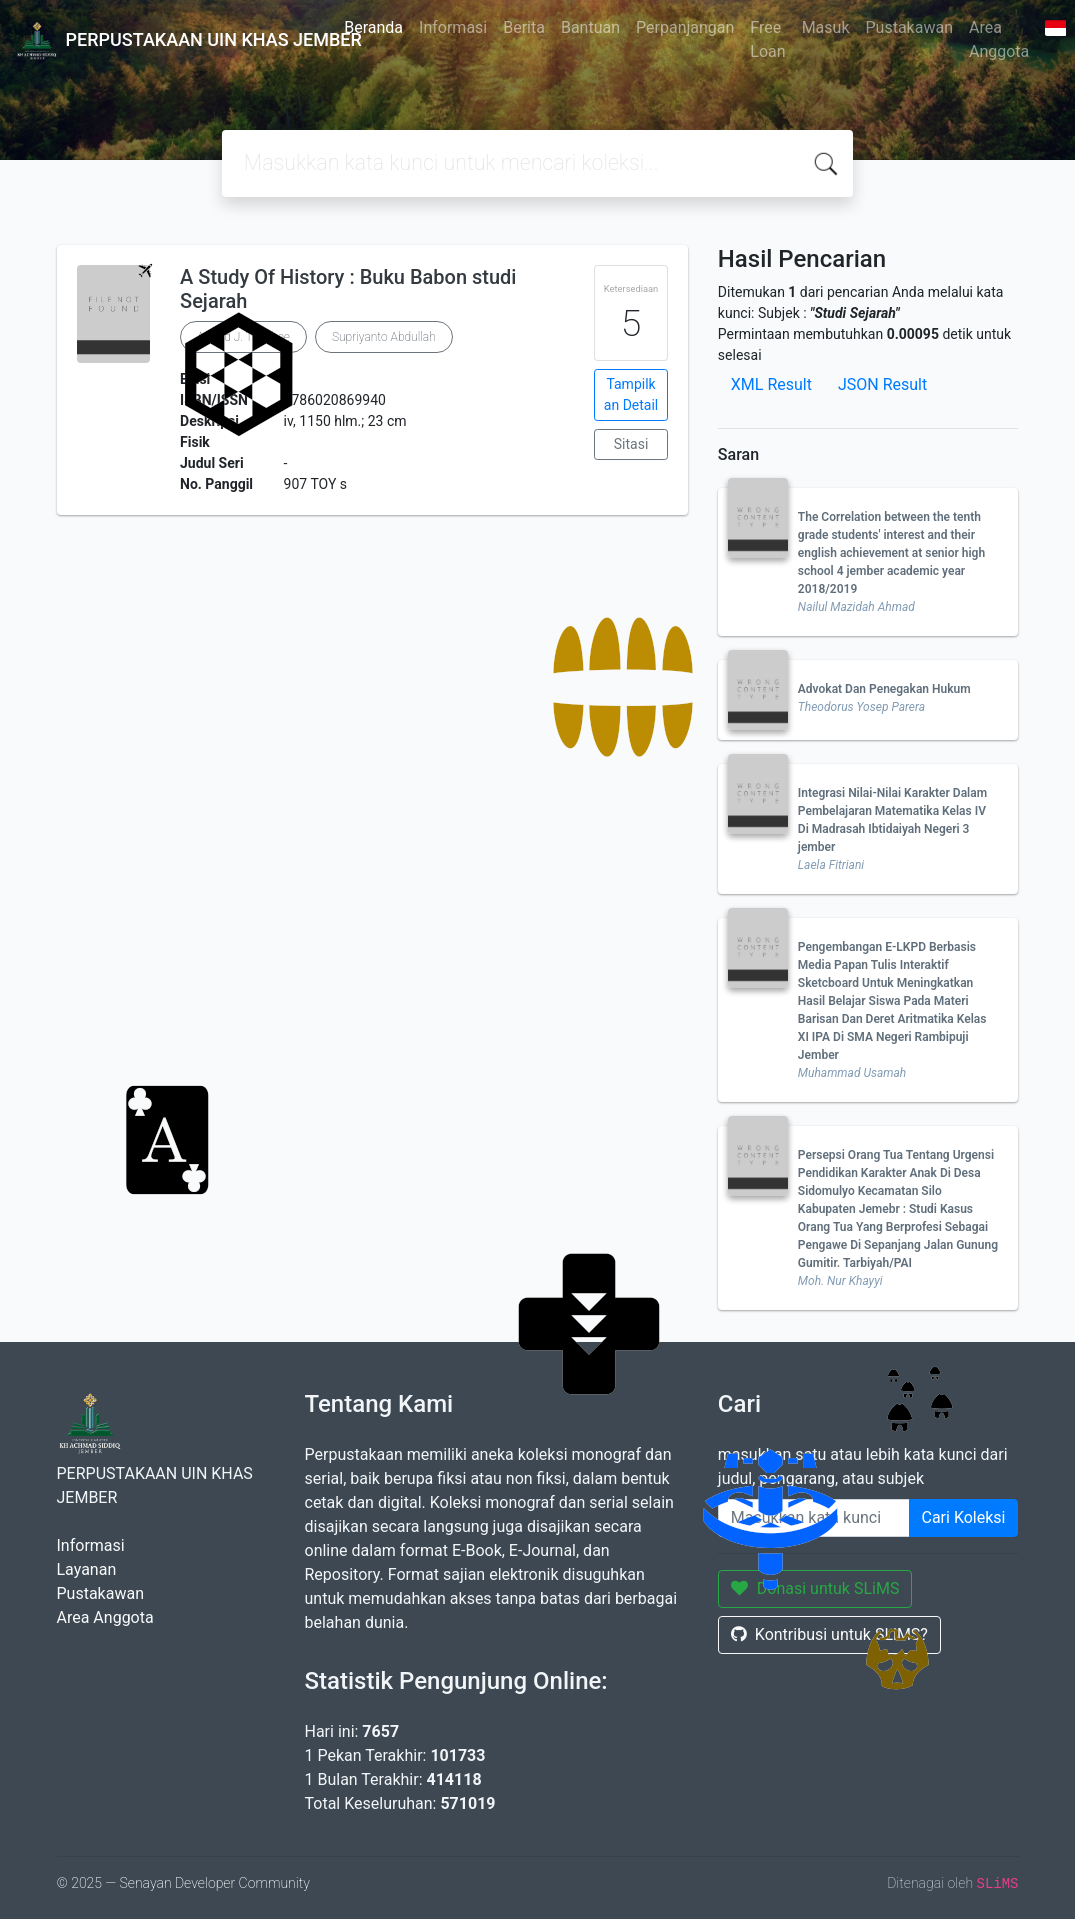 The image size is (1075, 1919). Describe the element at coordinates (622, 686) in the screenshot. I see `view dental health or teeth information` at that location.